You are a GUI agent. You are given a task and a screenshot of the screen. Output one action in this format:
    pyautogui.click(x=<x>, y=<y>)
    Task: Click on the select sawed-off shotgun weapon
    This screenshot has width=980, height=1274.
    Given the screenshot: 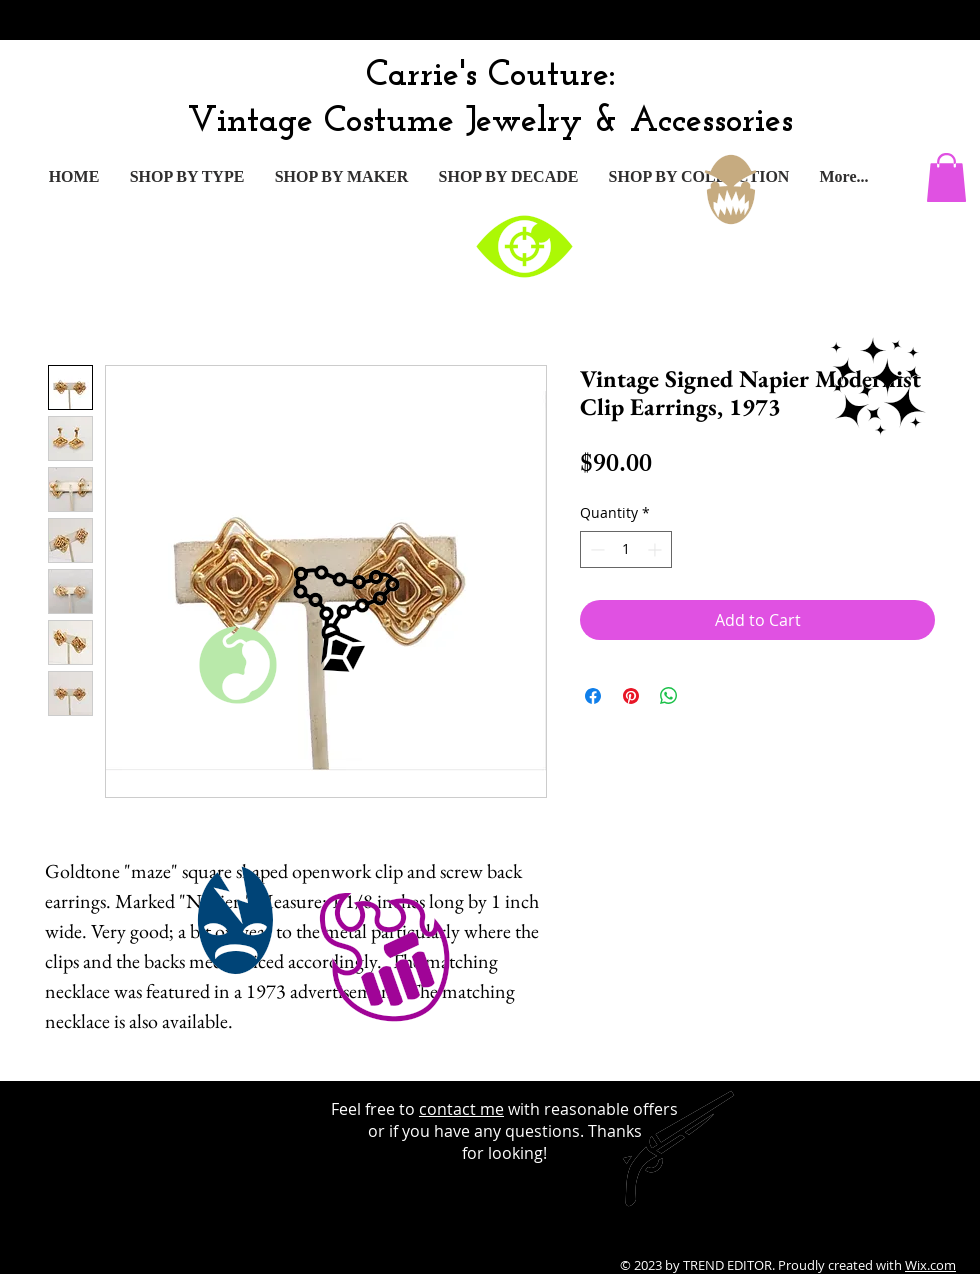 What is the action you would take?
    pyautogui.click(x=678, y=1148)
    